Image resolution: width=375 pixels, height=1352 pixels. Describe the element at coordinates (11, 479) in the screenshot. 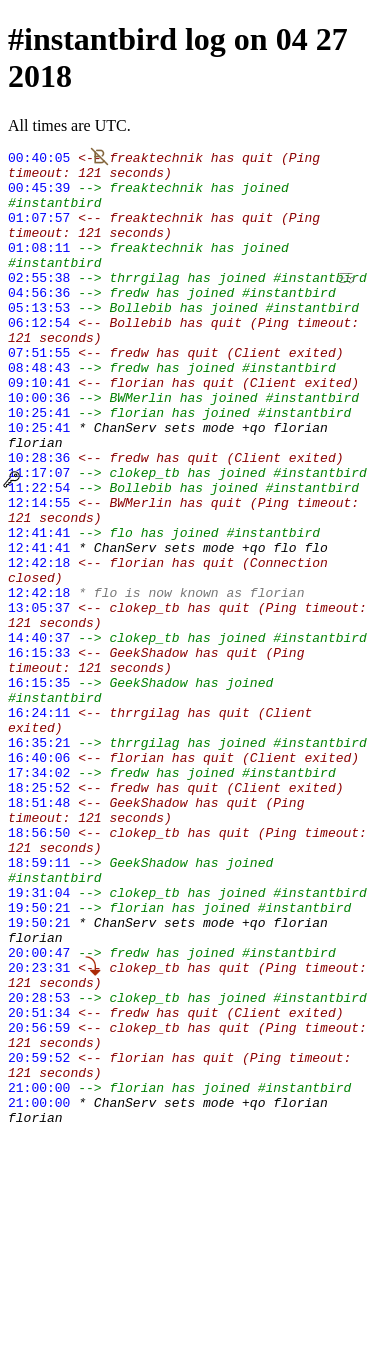

I see `access security or password settings` at that location.